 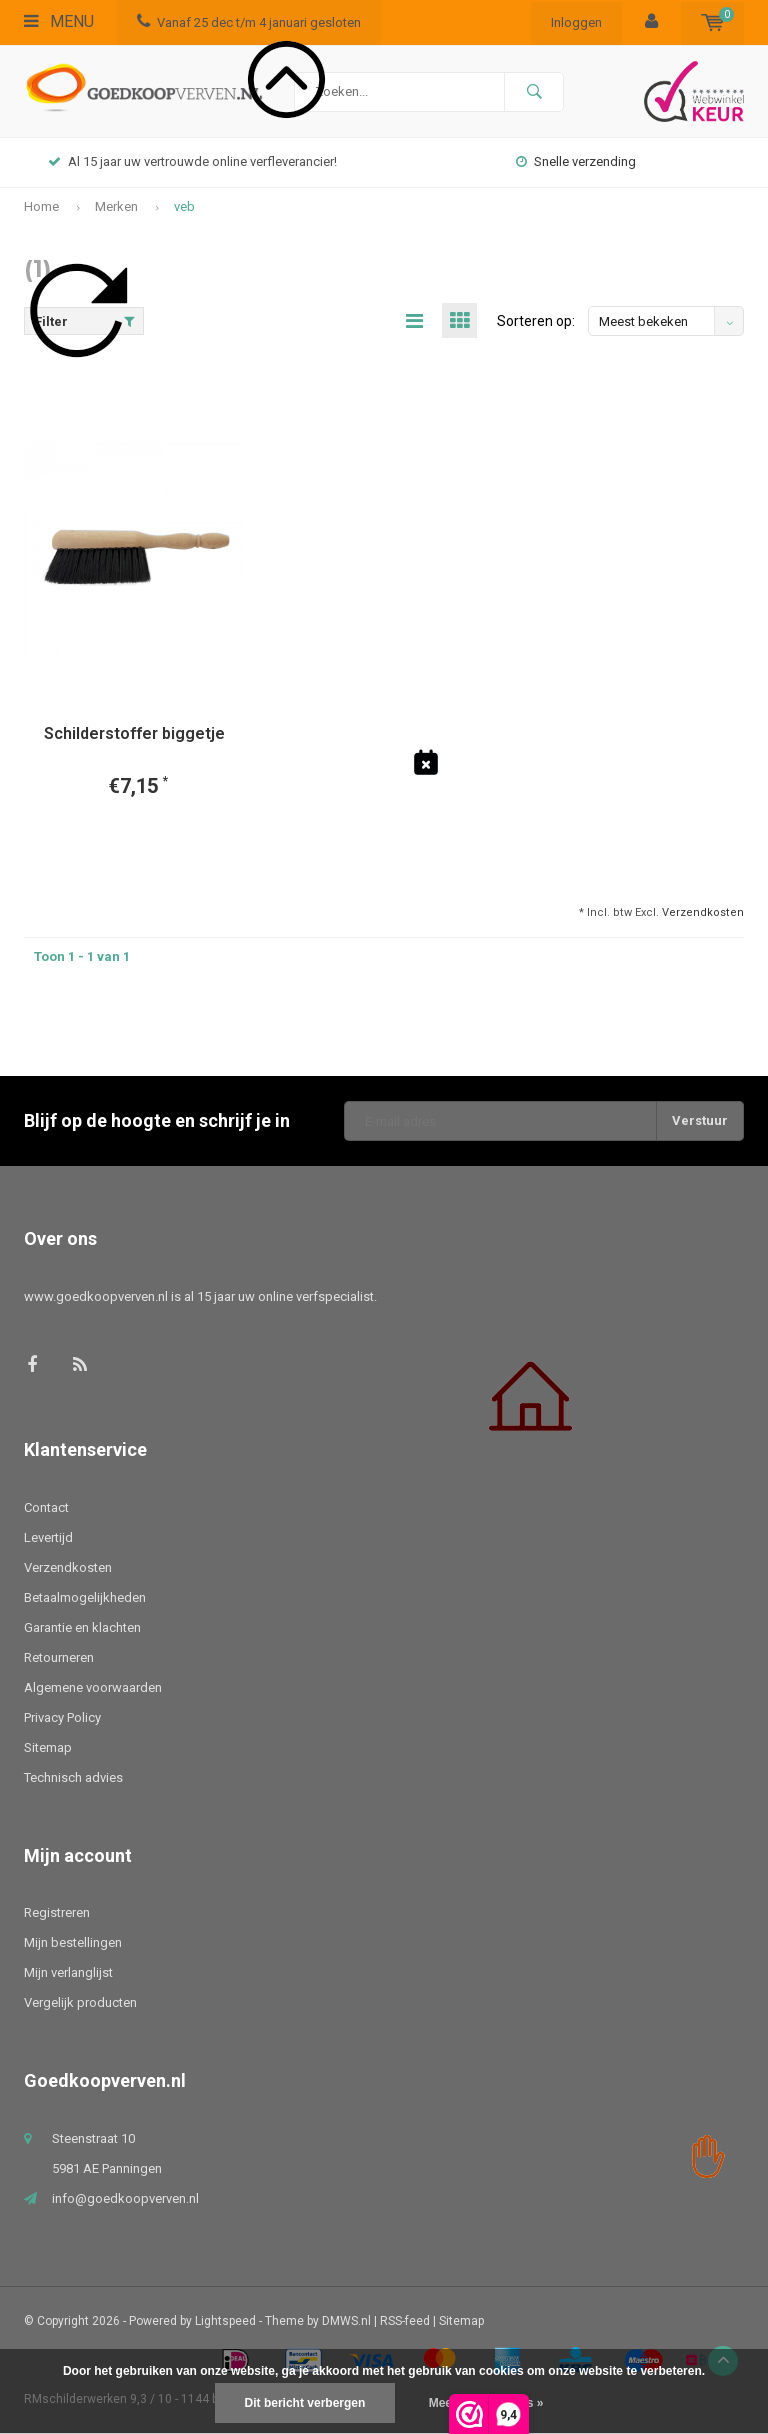 What do you see at coordinates (80, 310) in the screenshot?
I see `reload or refresh the current page` at bounding box center [80, 310].